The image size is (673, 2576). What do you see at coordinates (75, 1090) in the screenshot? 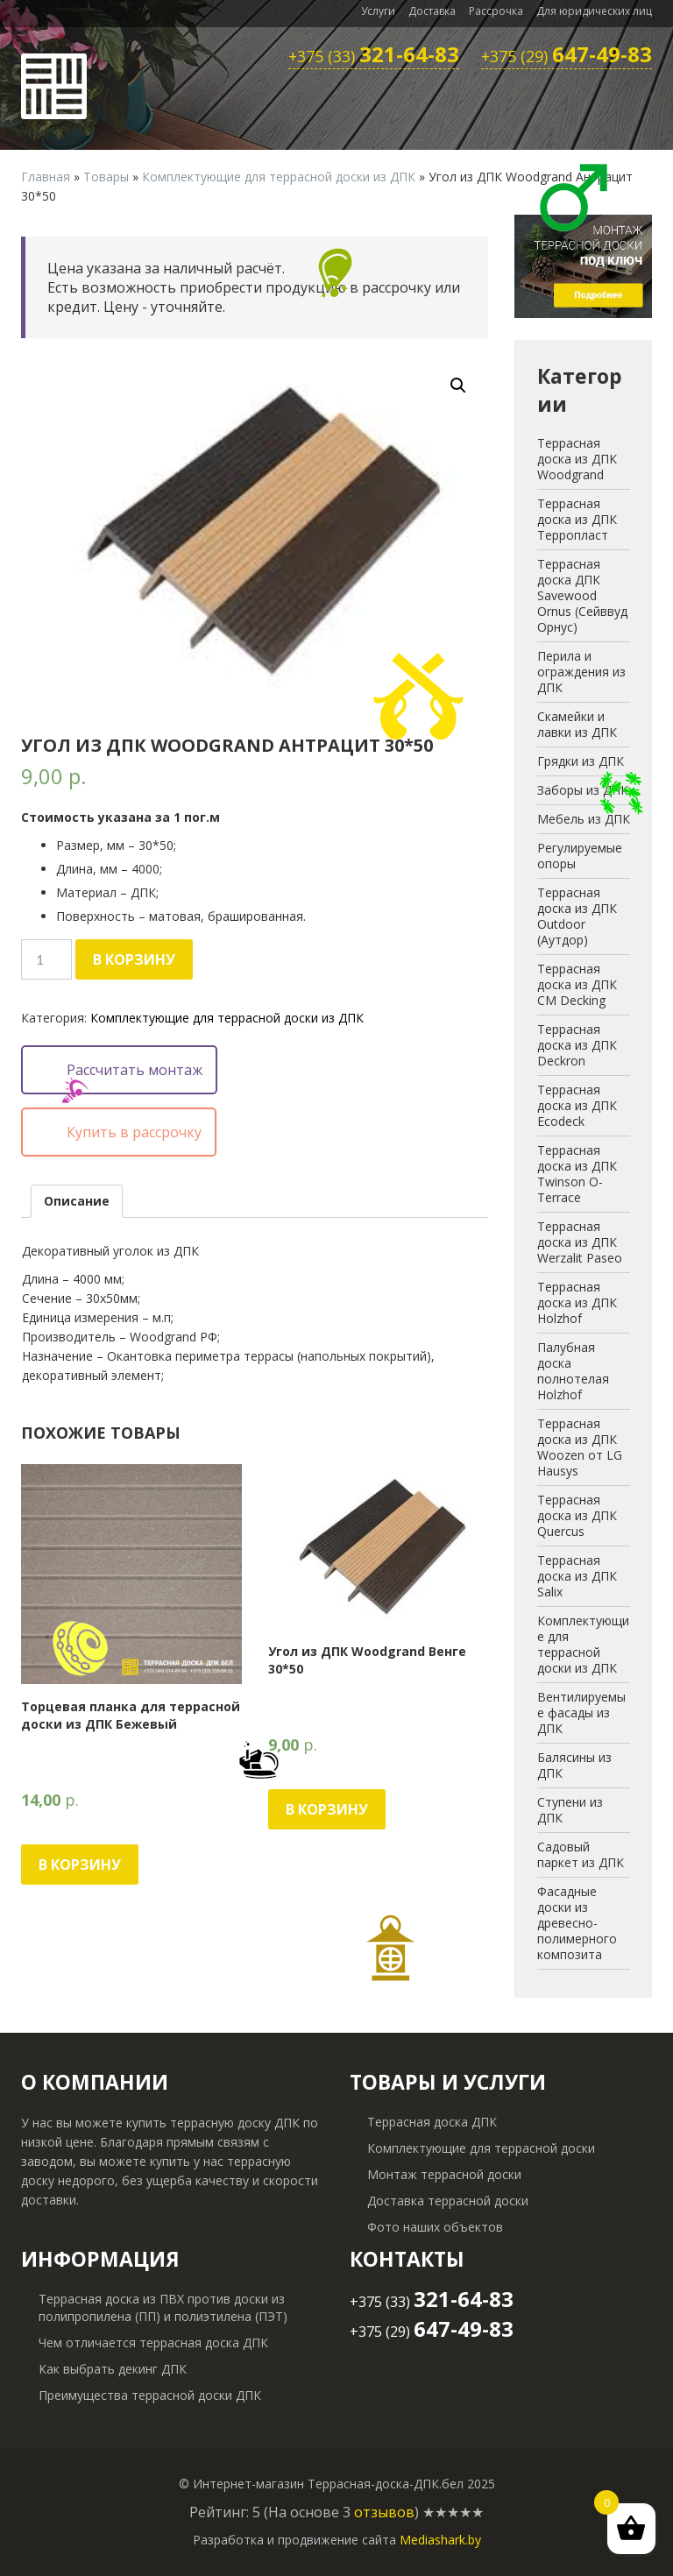
I see `equip a magic staff or wand` at bounding box center [75, 1090].